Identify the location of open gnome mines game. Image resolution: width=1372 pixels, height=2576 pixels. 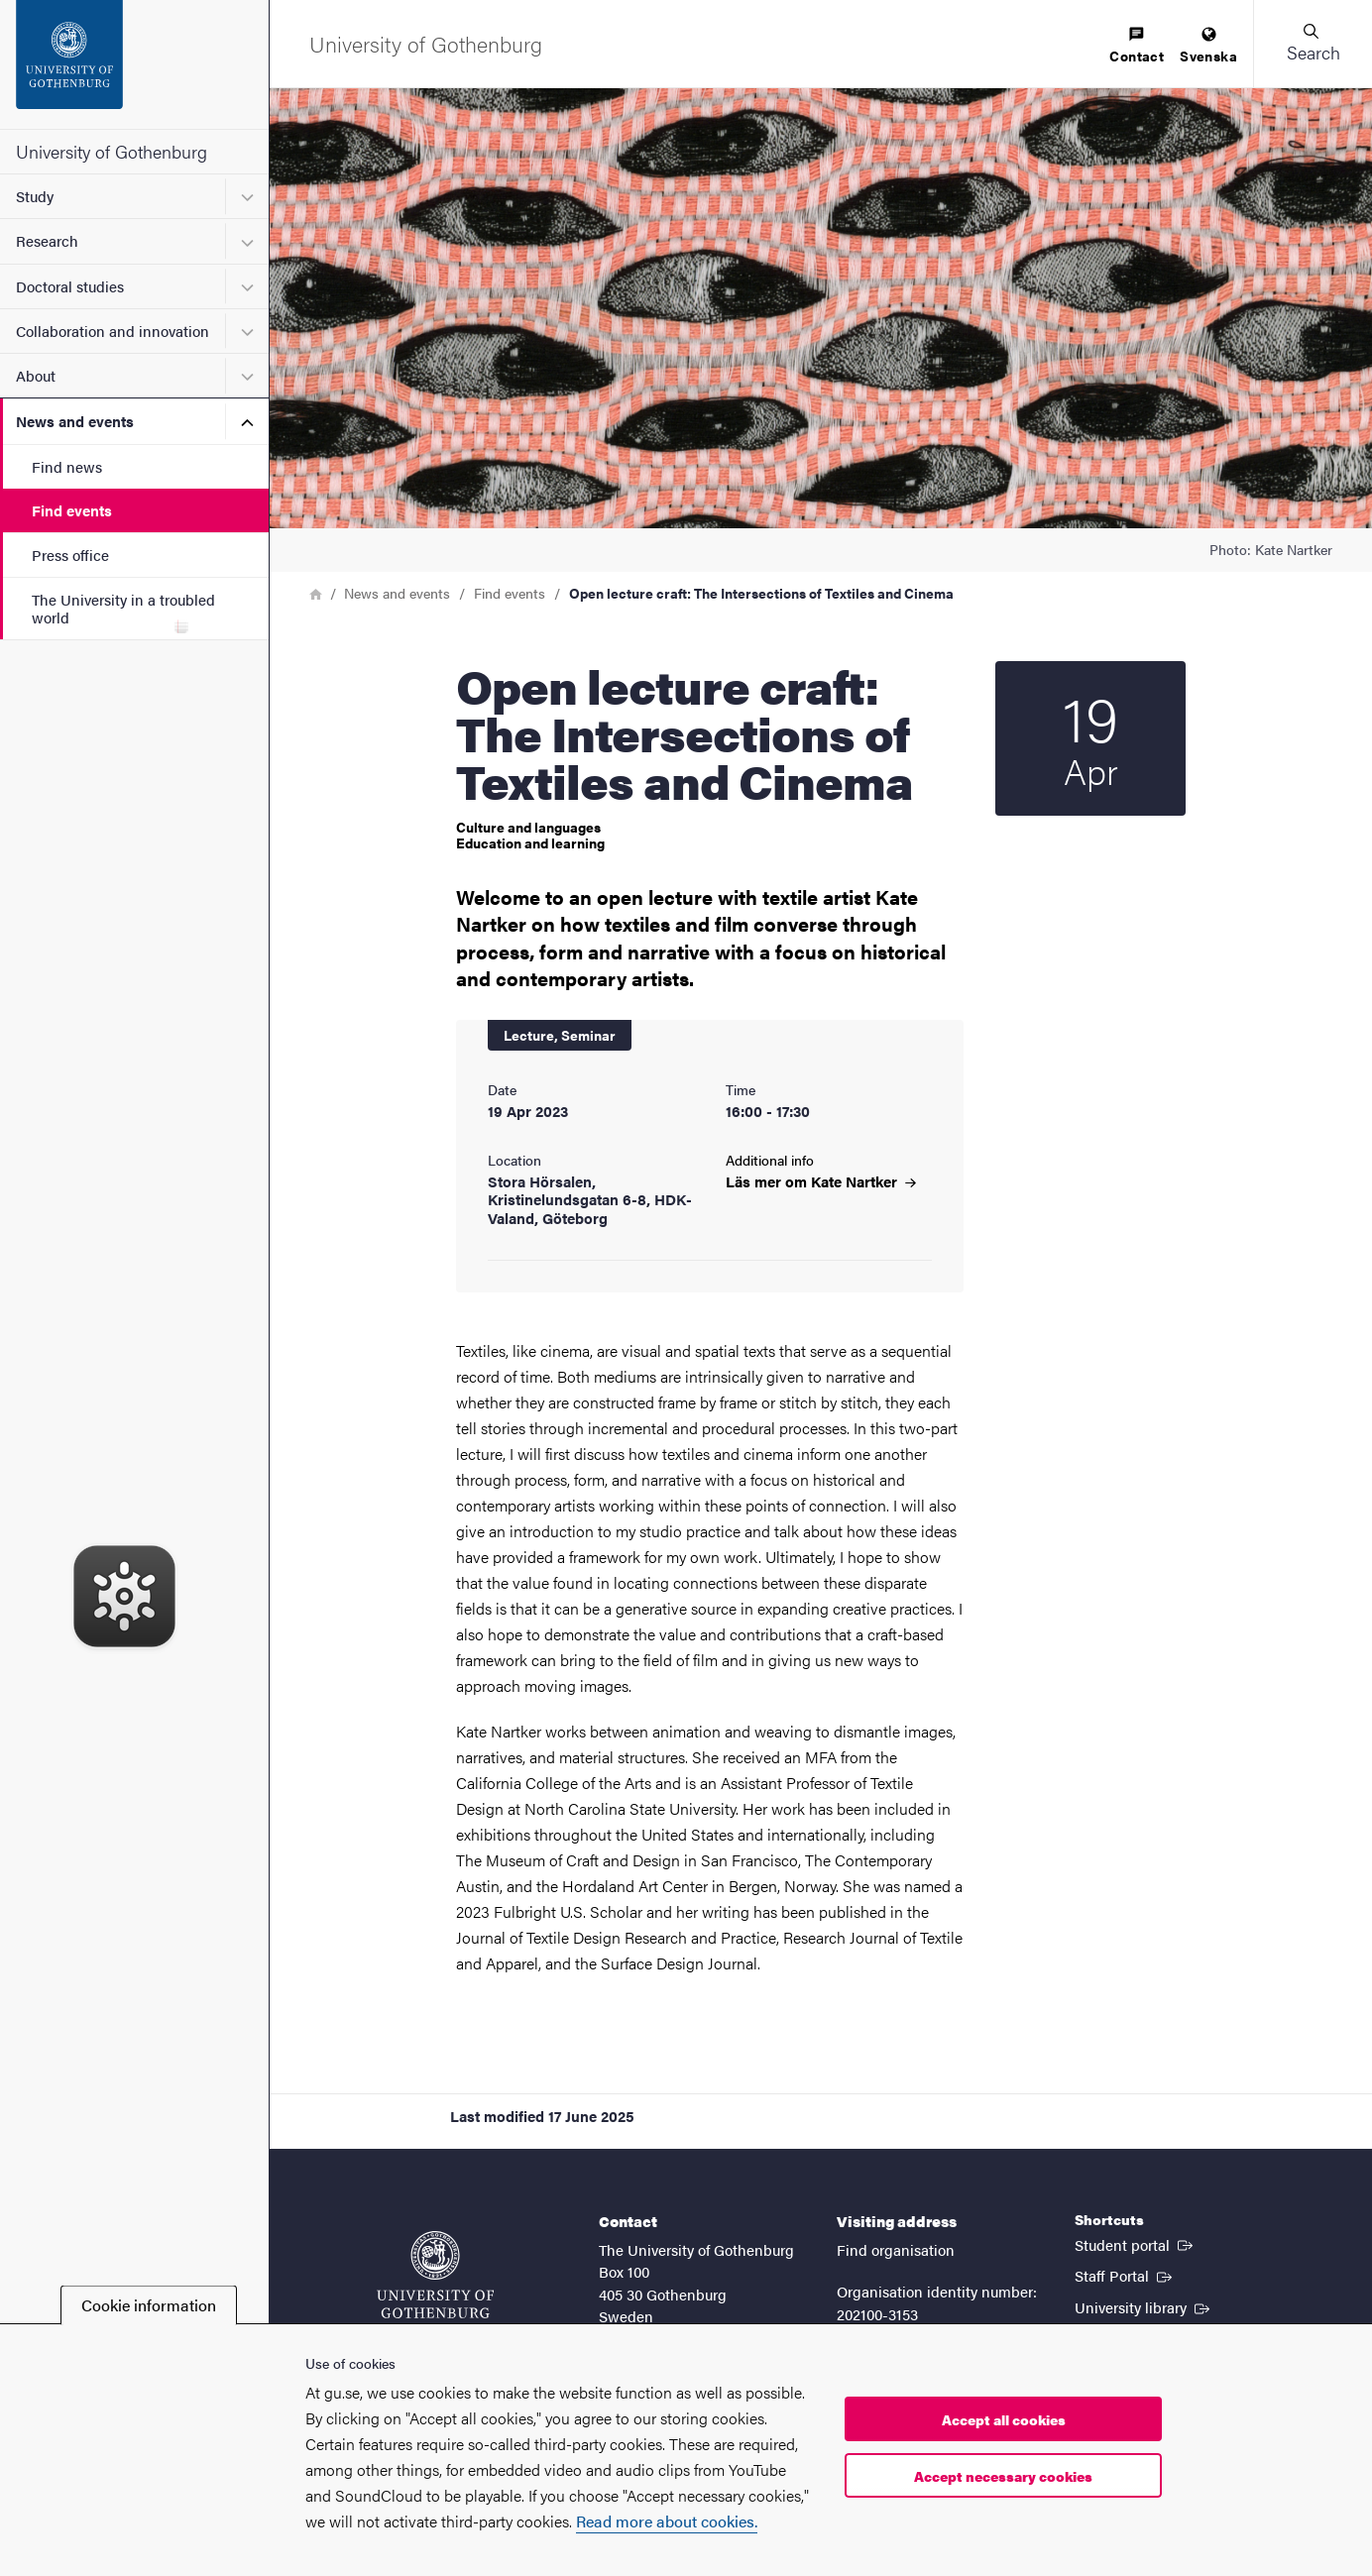
(124, 1596).